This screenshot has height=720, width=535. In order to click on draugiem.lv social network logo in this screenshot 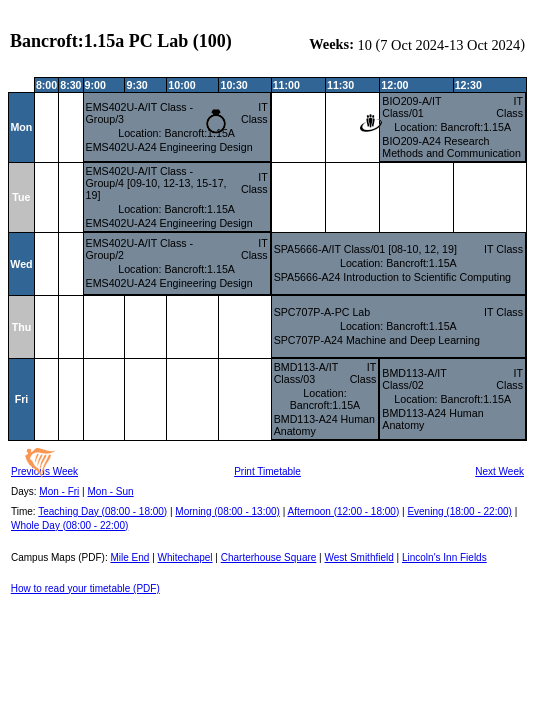, I will do `click(371, 123)`.